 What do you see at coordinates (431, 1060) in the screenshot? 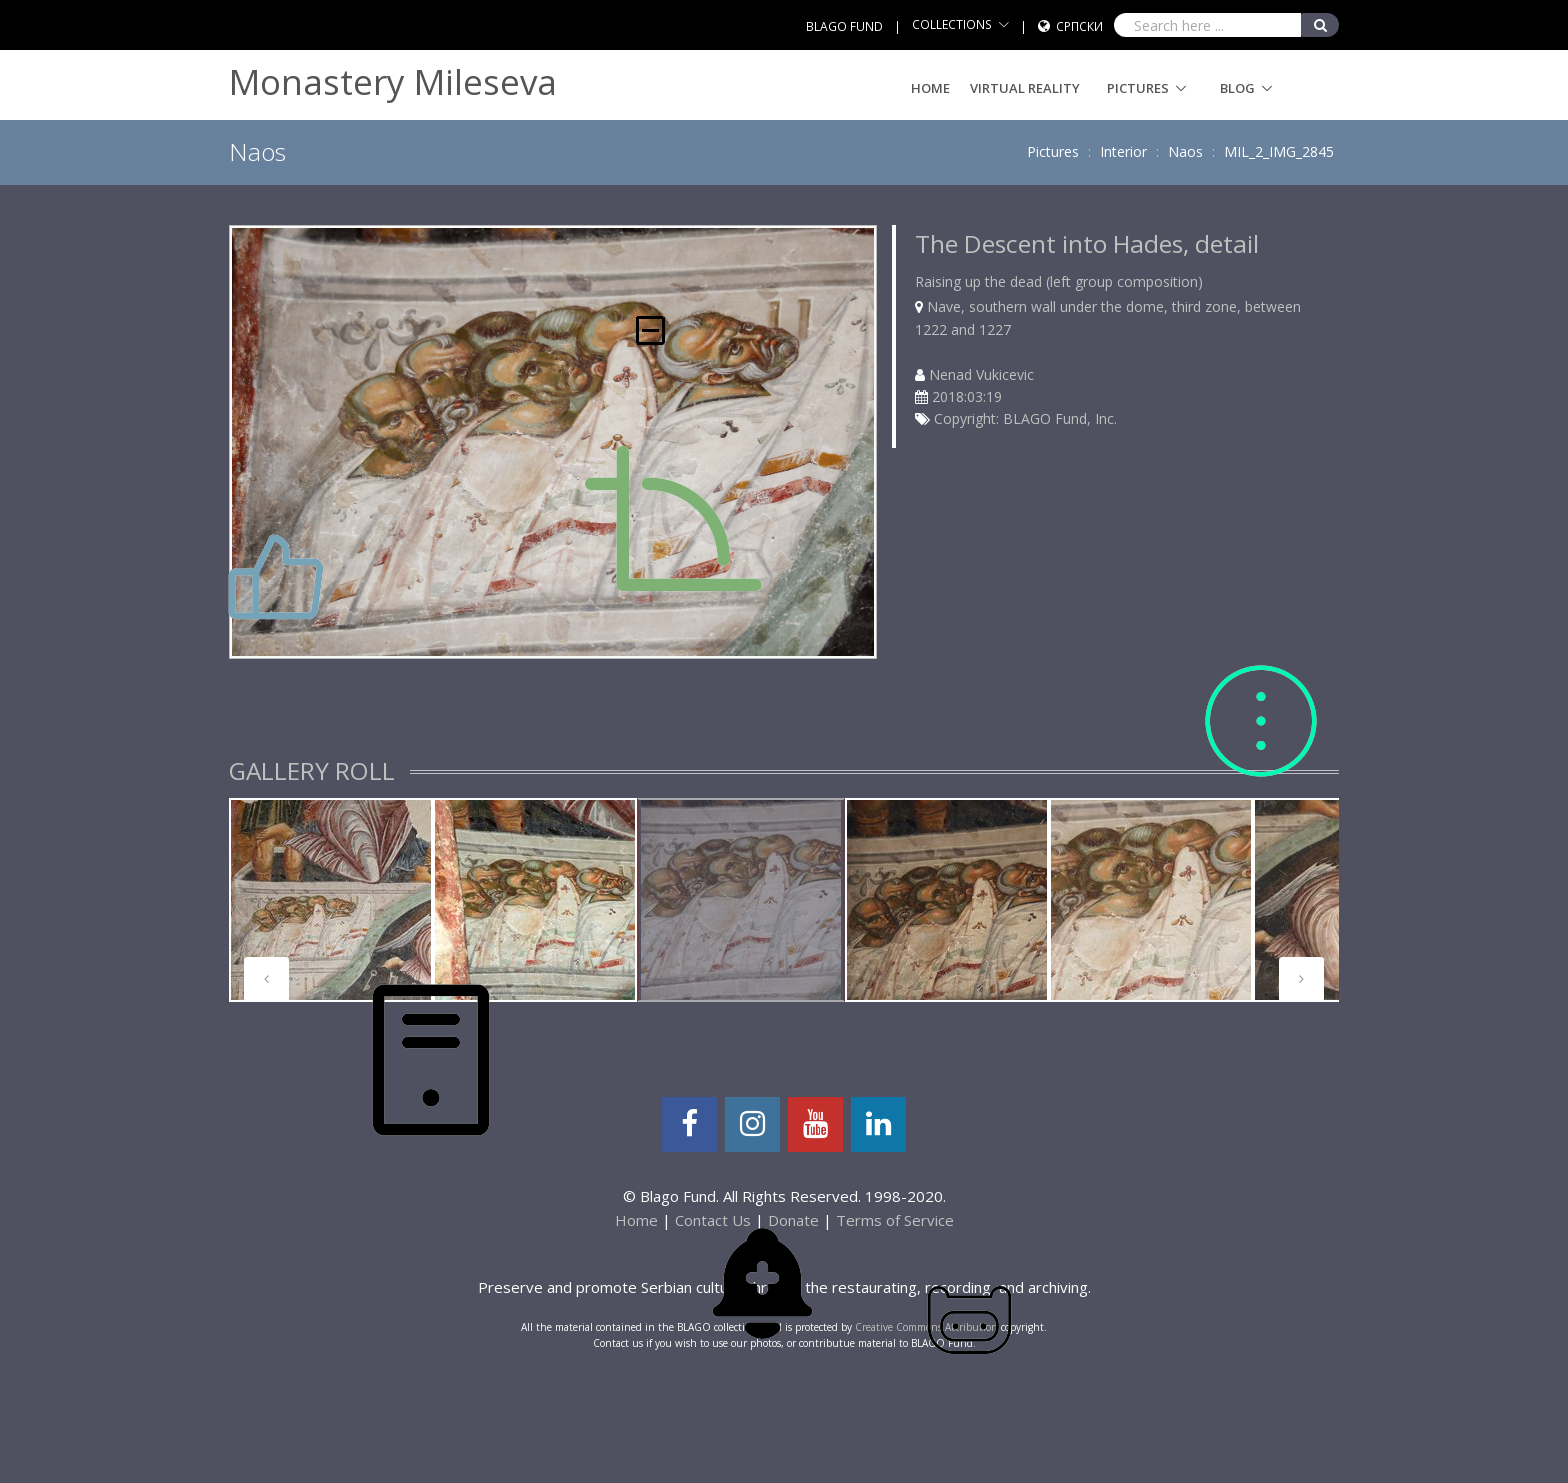
I see `access server or desktop computer settings` at bounding box center [431, 1060].